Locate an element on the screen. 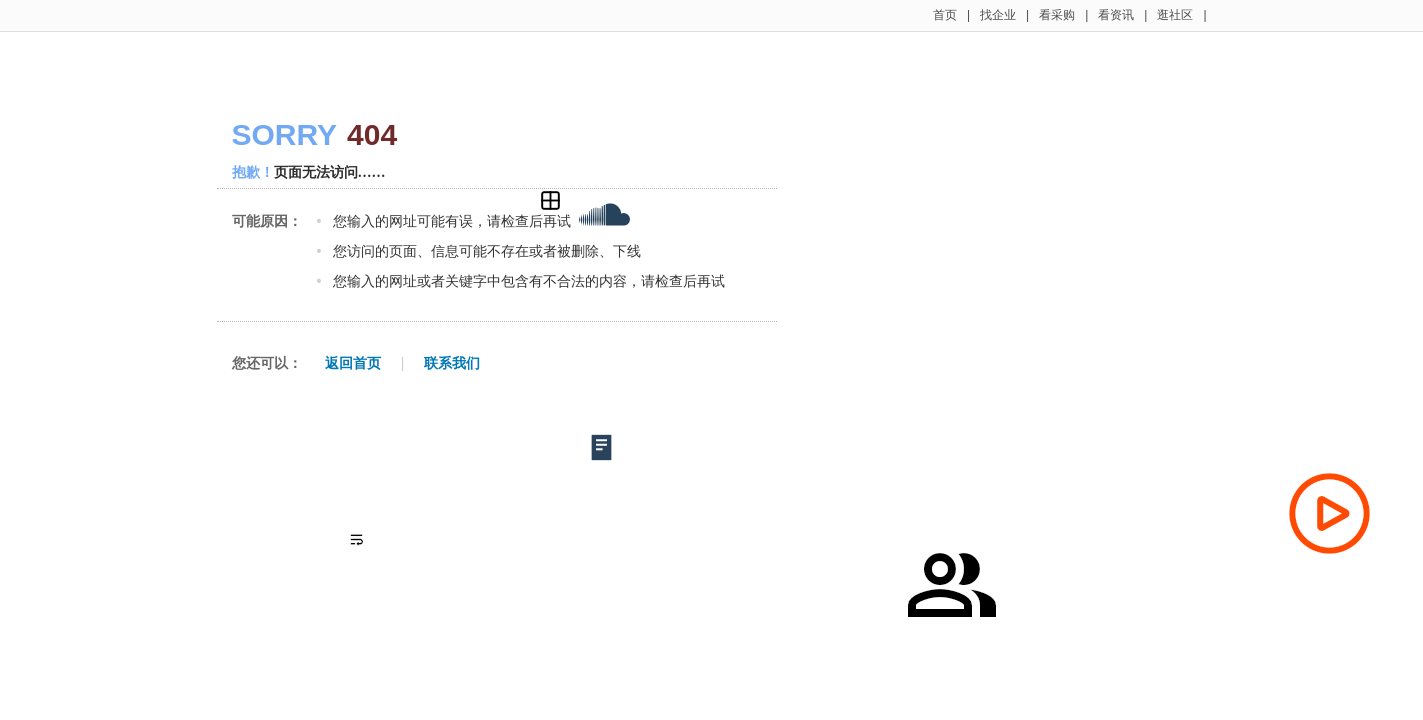  play media or video content is located at coordinates (1329, 513).